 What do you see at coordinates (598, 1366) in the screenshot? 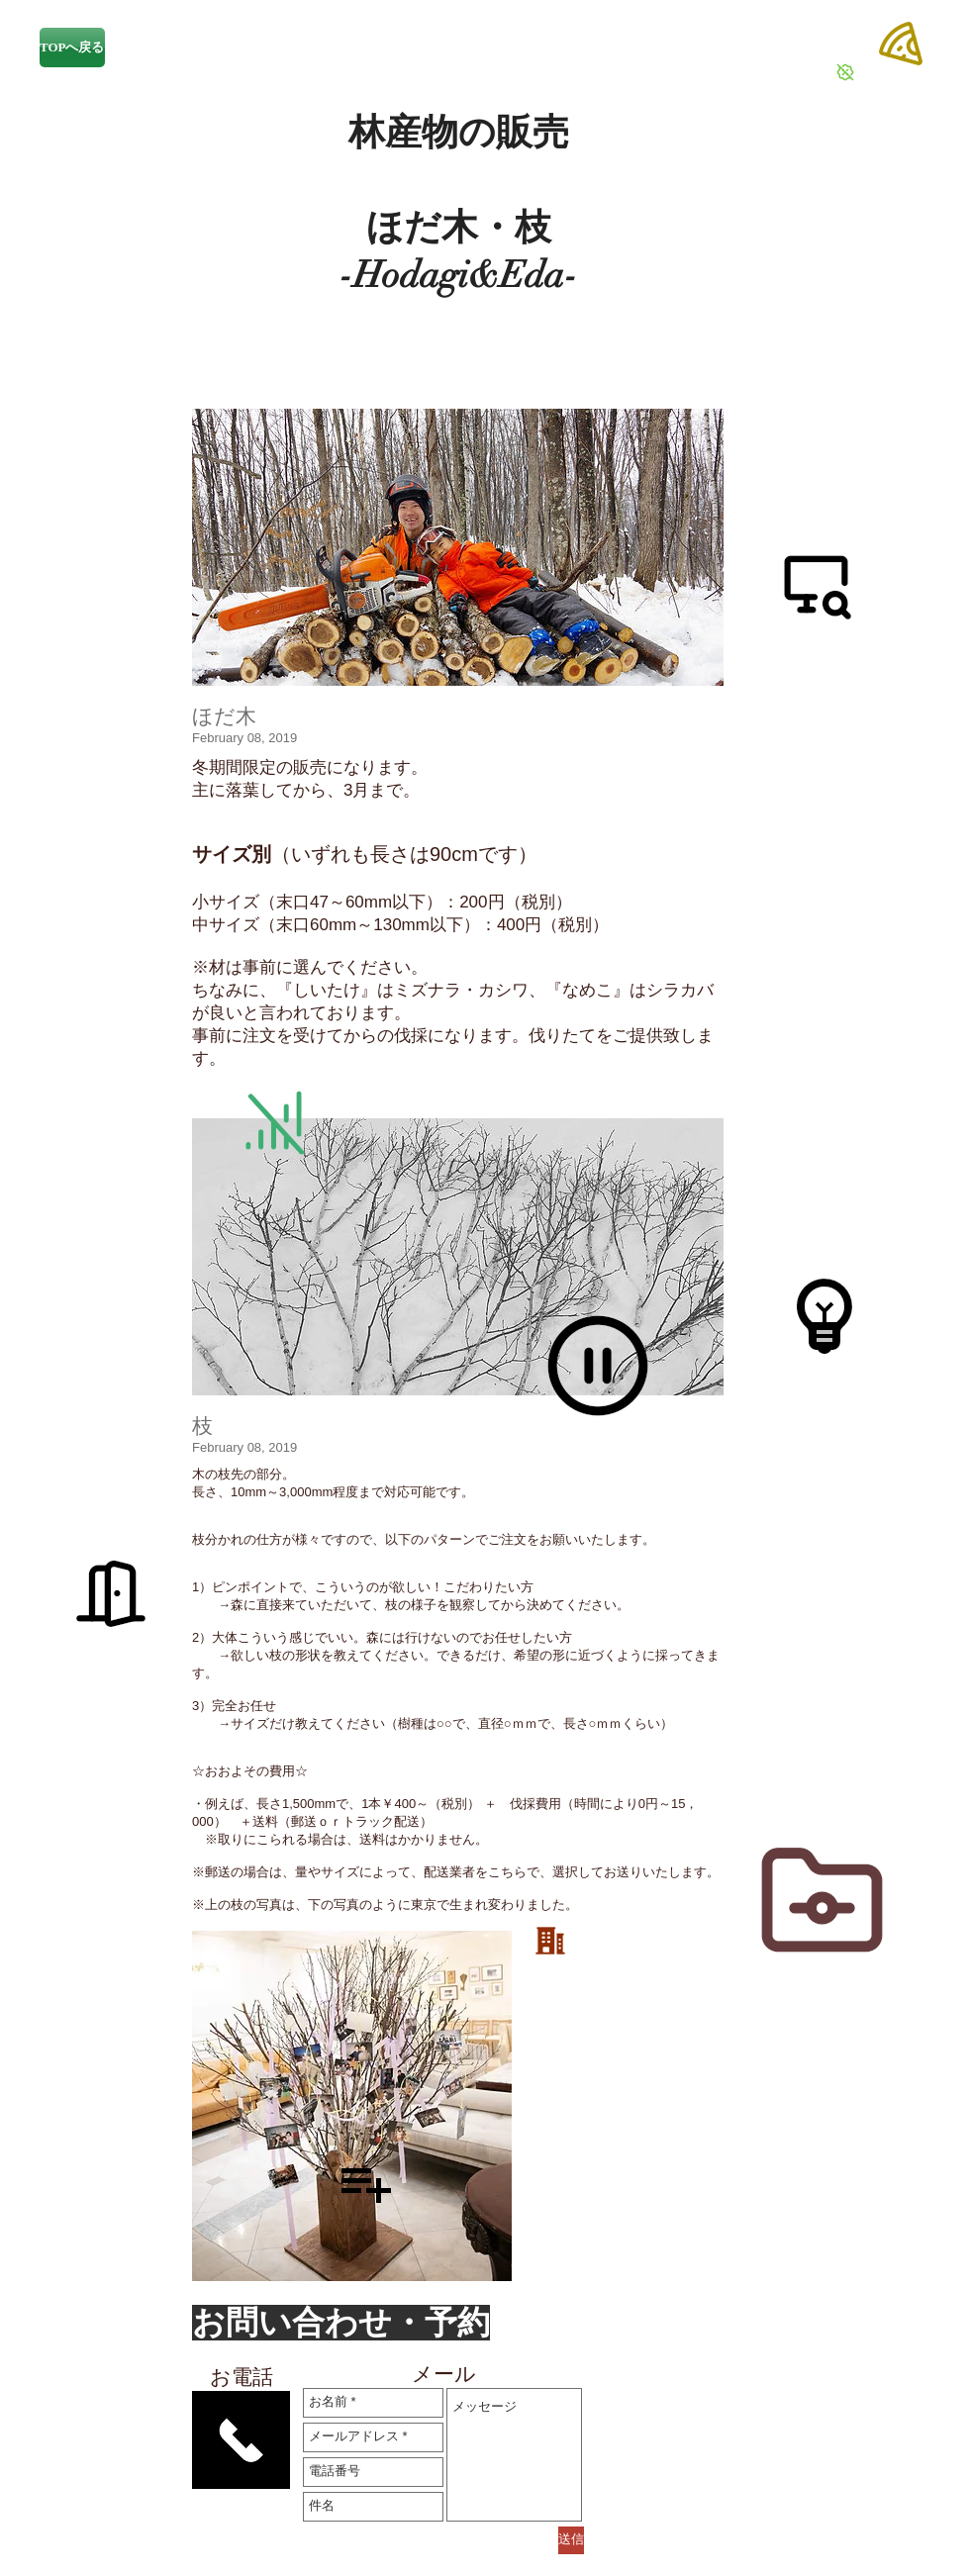
I see `pause media playback` at bounding box center [598, 1366].